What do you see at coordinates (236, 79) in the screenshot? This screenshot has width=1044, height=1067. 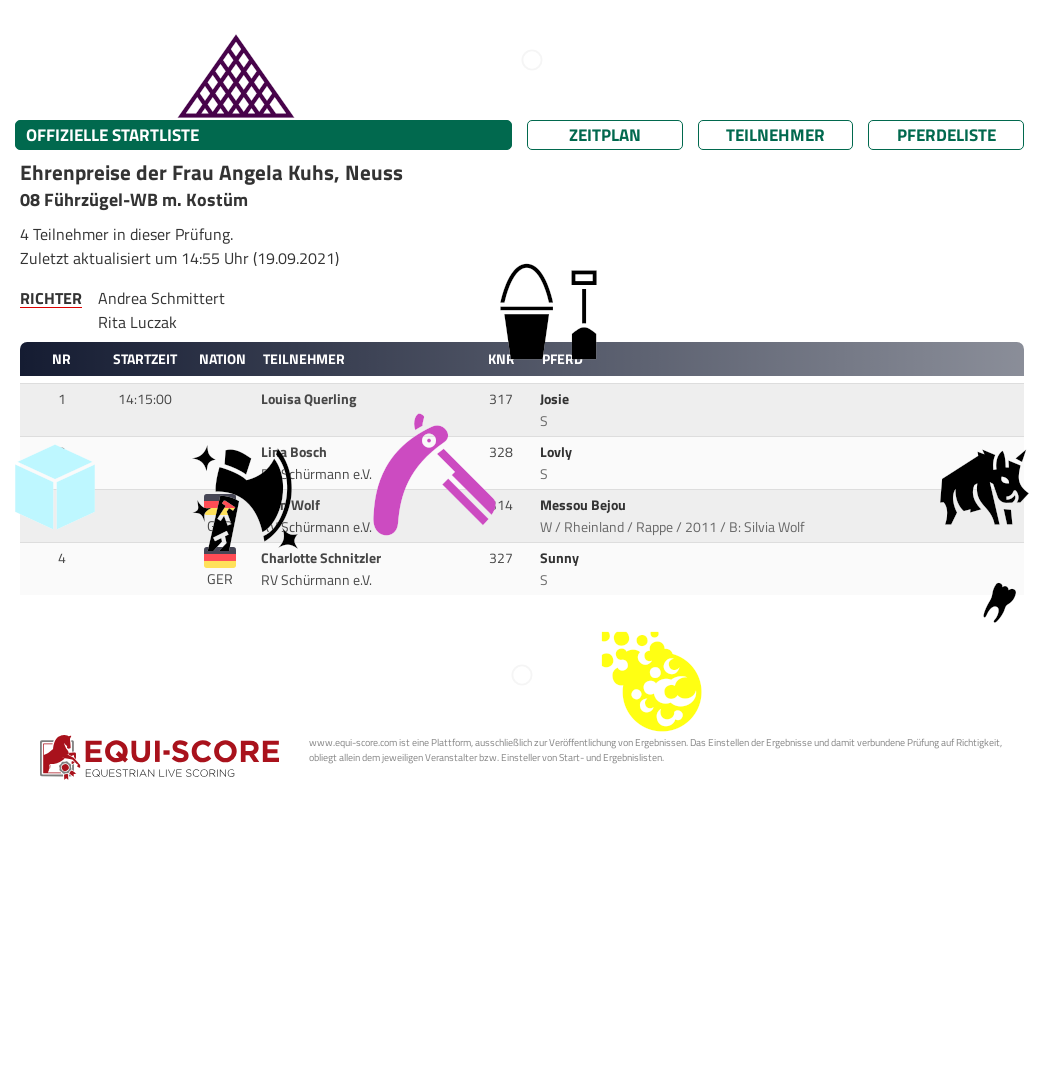 I see `view information about the Louvre museum` at bounding box center [236, 79].